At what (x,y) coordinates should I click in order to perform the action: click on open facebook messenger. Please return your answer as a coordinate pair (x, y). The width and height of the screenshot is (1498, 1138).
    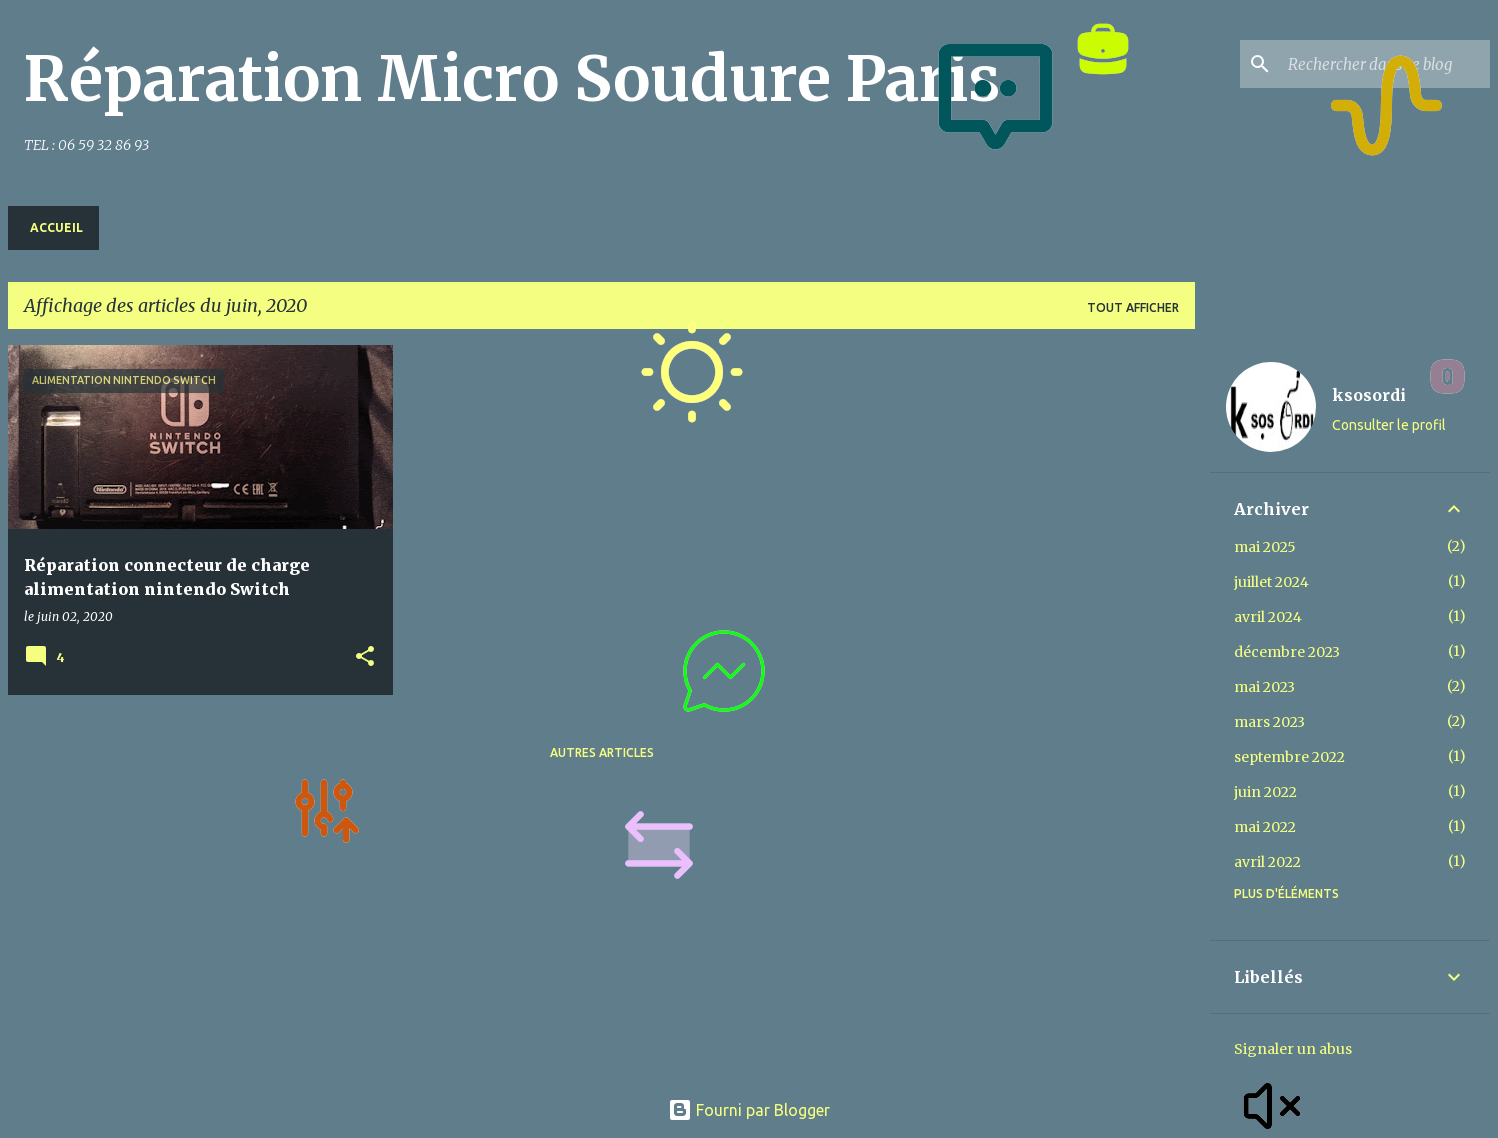
    Looking at the image, I should click on (724, 671).